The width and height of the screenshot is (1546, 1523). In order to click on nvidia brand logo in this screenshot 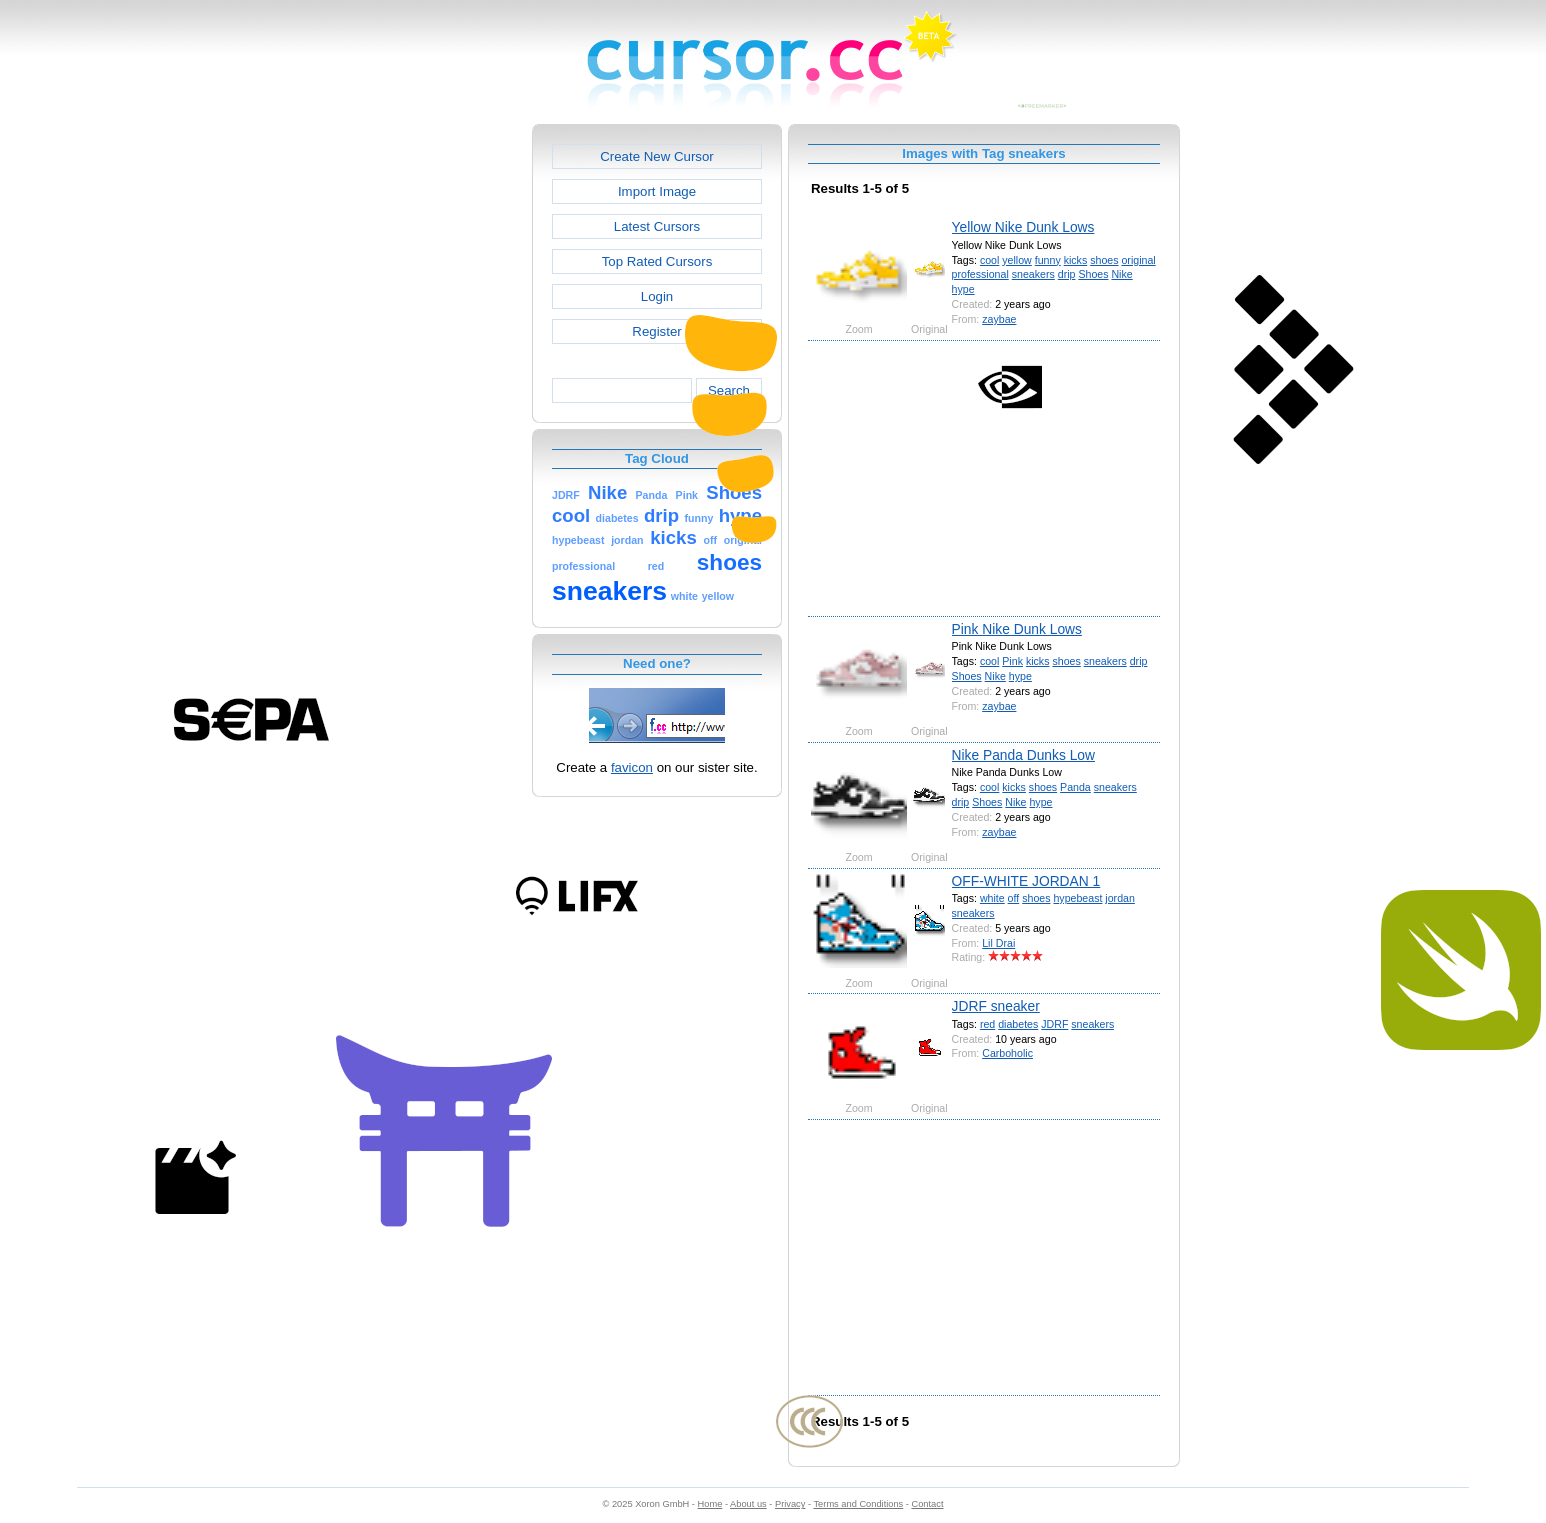, I will do `click(1010, 387)`.